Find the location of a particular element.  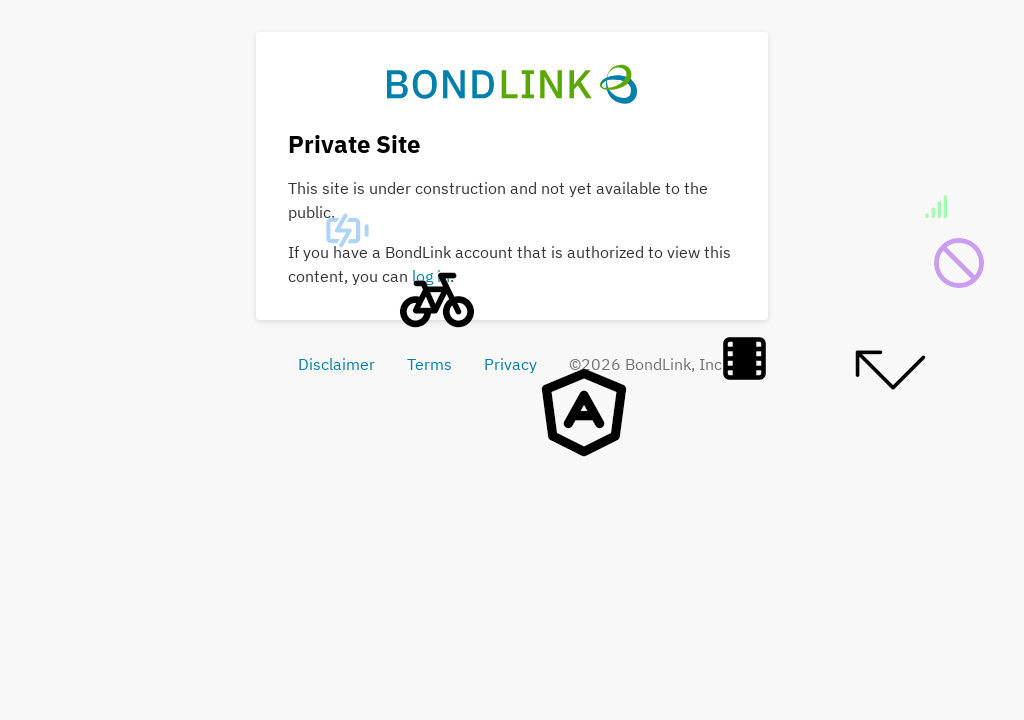

indicates strong cellular network signal is located at coordinates (940, 205).